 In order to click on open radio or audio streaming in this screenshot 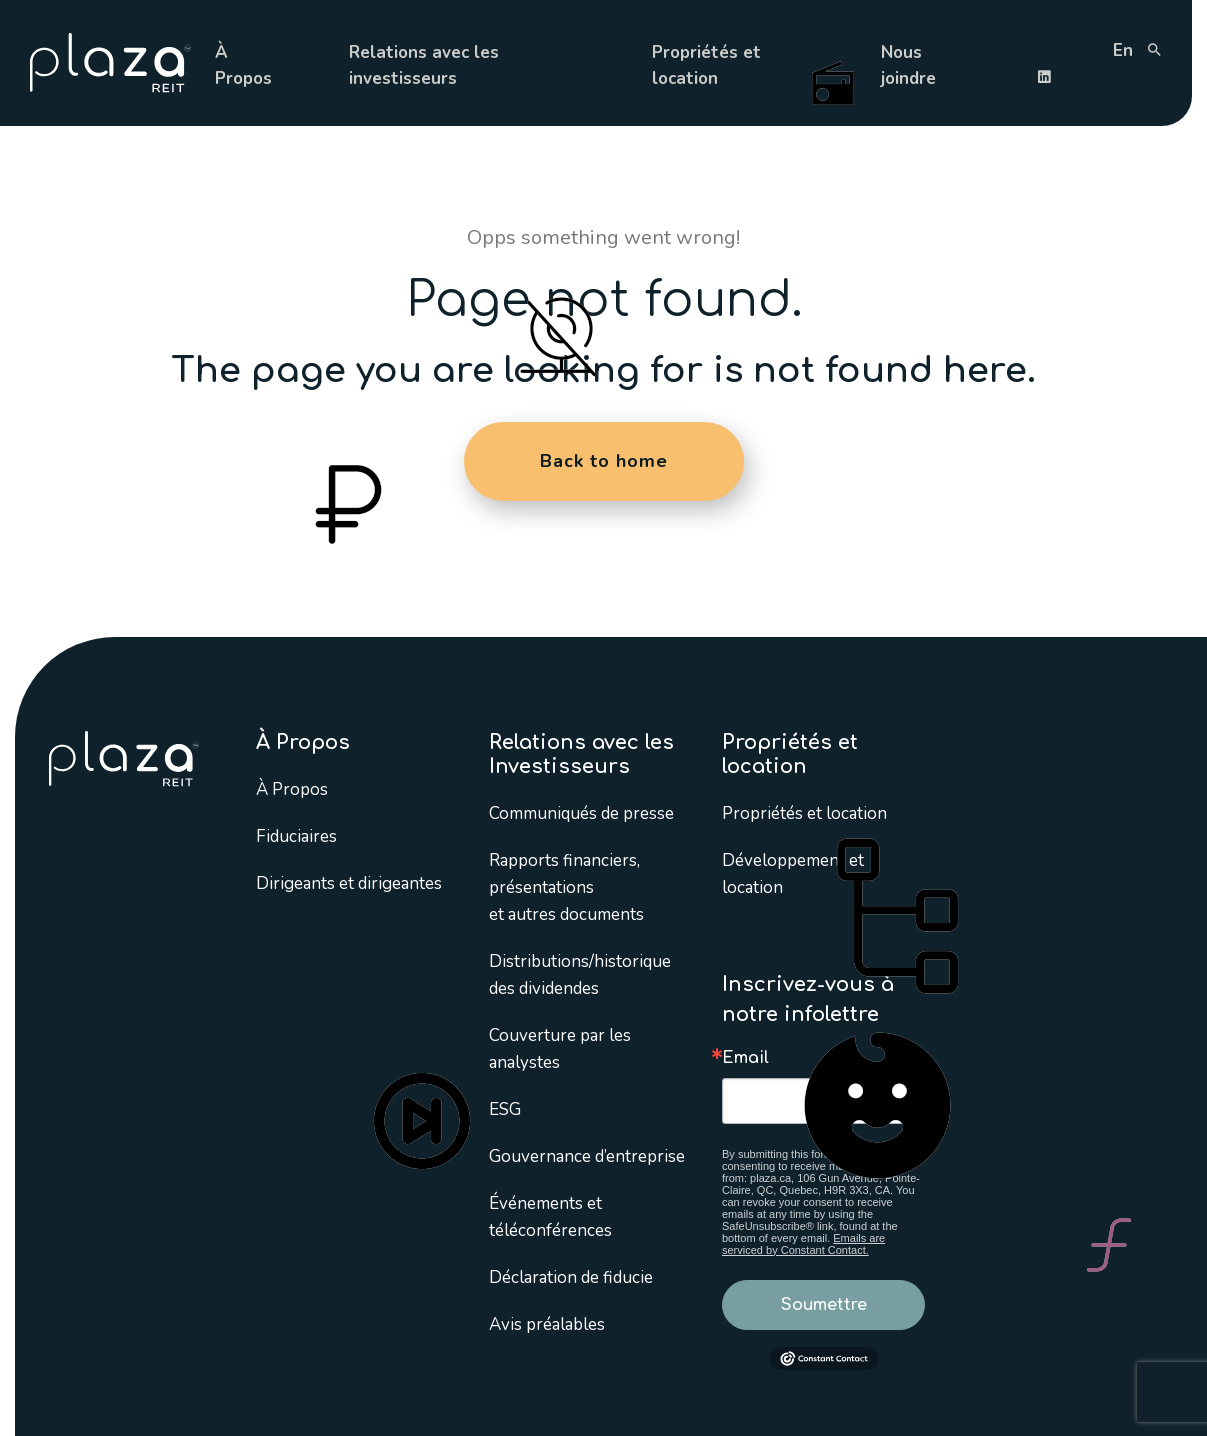, I will do `click(833, 84)`.